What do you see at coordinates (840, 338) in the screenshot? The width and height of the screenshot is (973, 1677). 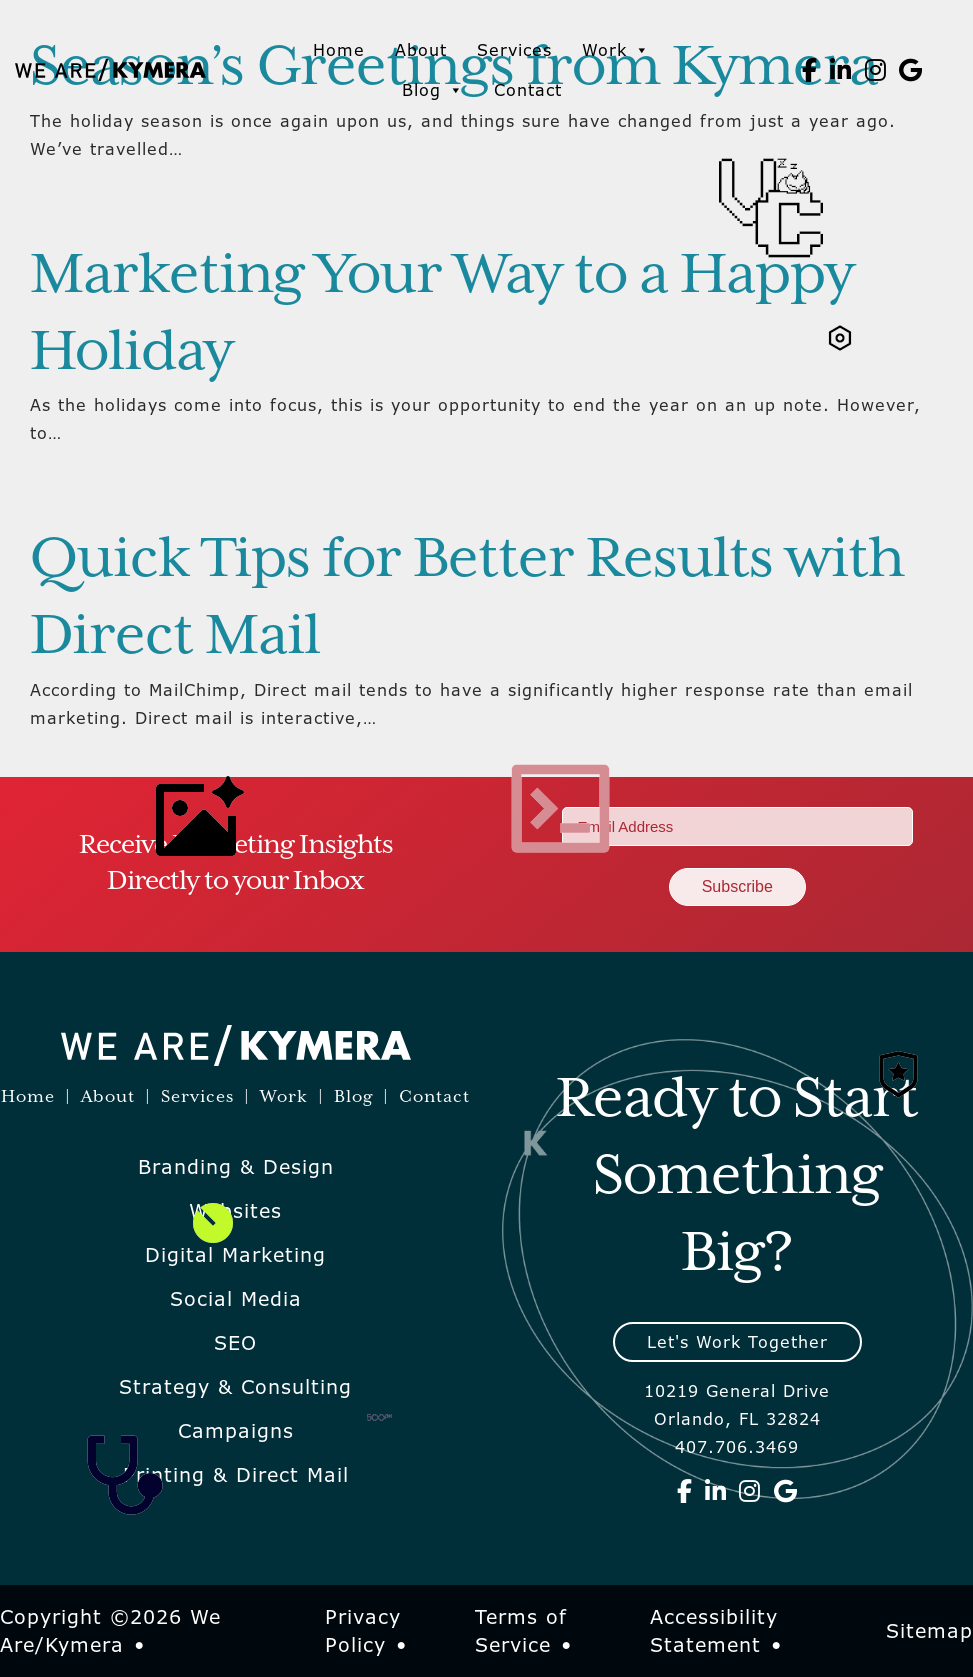 I see `access settings or preferences` at bounding box center [840, 338].